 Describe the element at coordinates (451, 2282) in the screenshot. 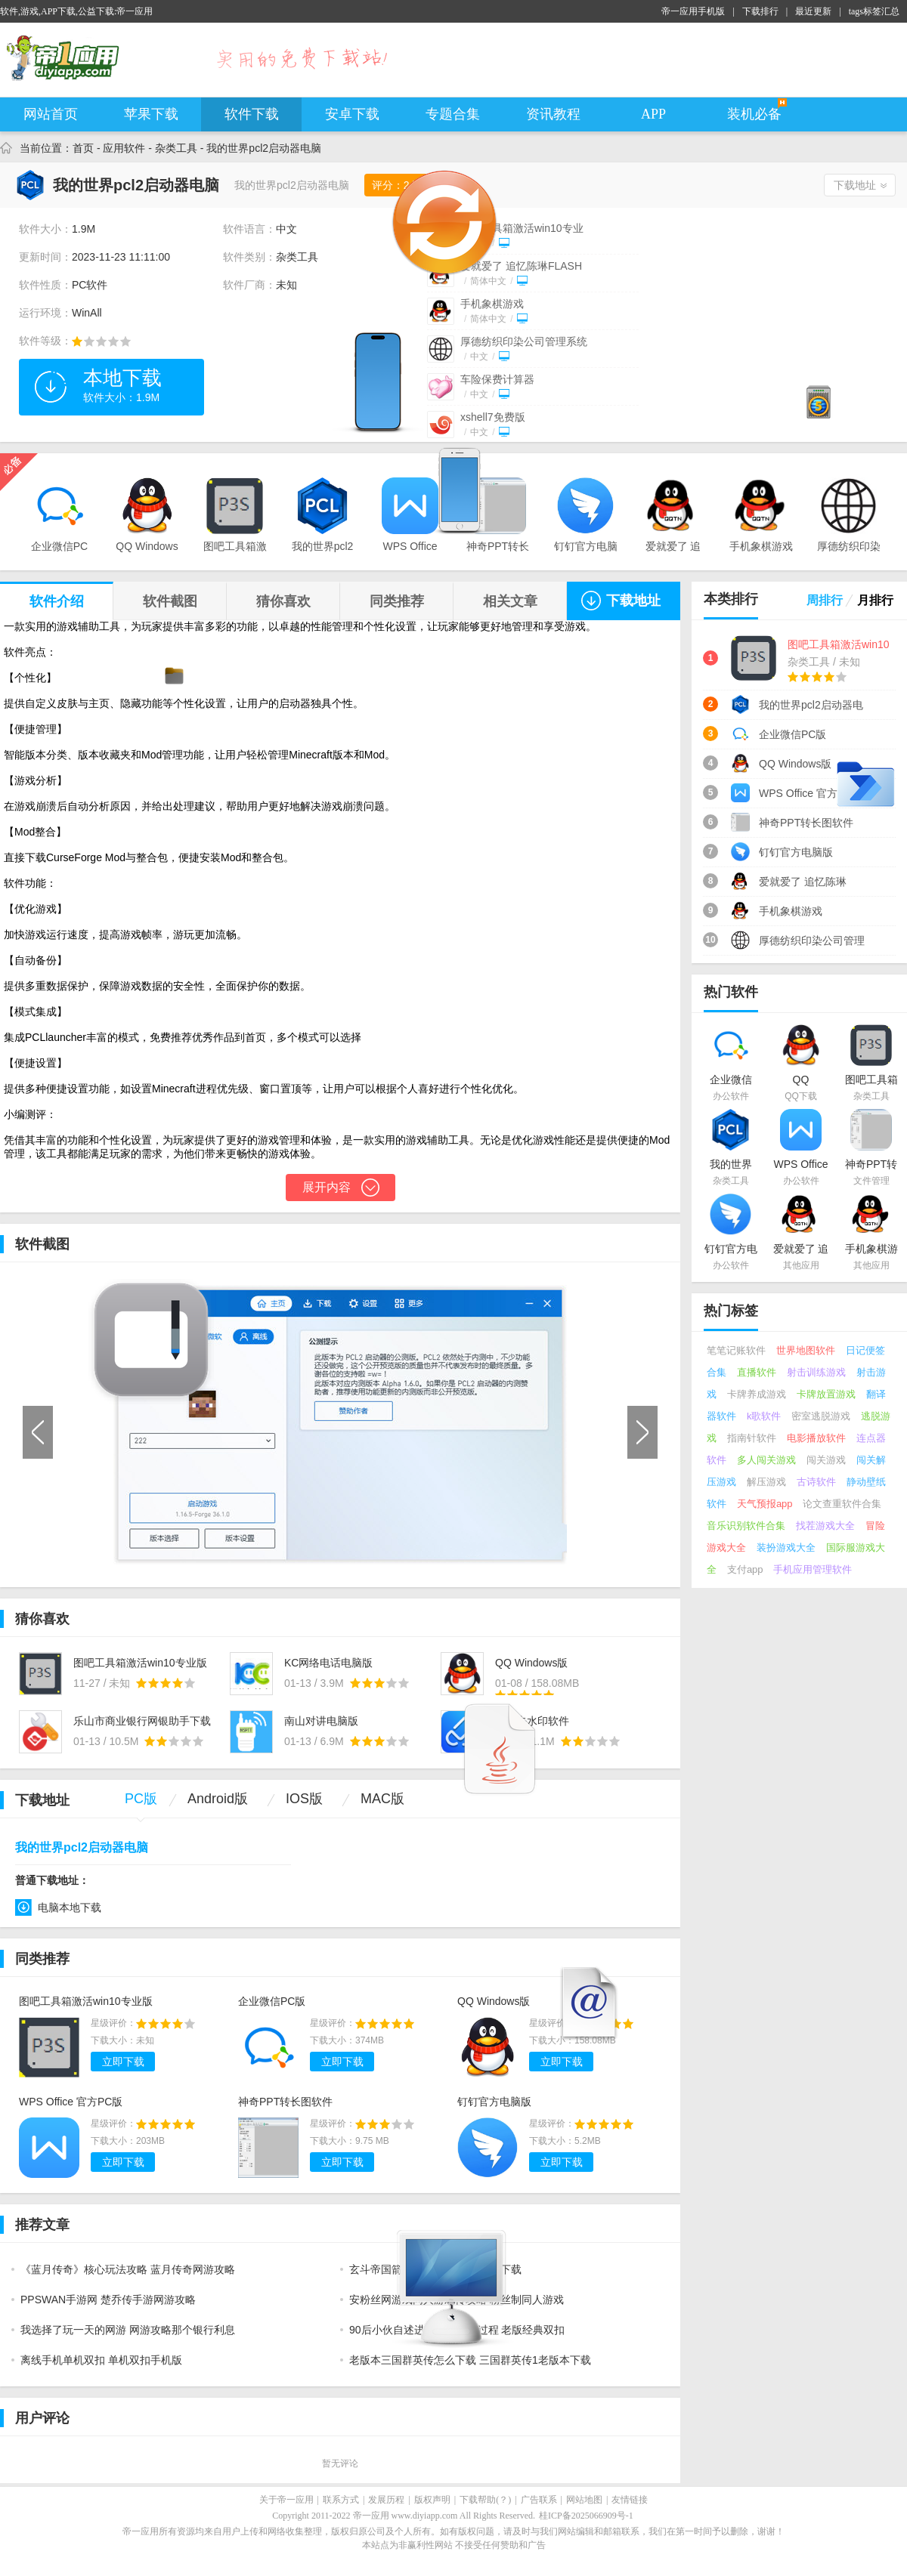

I see `indicates an iMac G4 device in system settings` at that location.